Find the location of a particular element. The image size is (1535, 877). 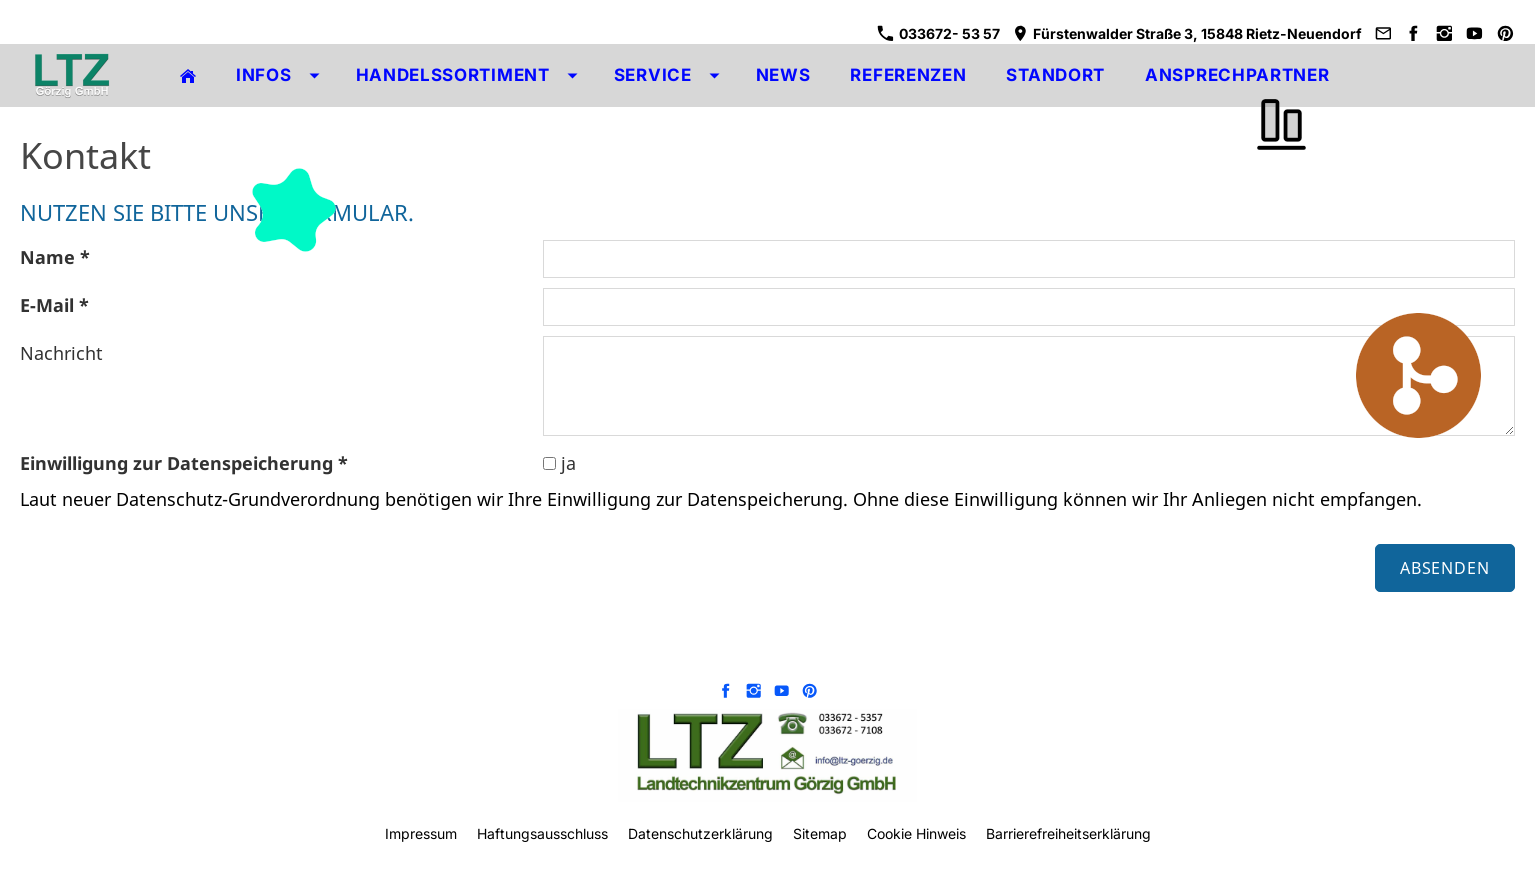

indicates a merged pull request in your activity feed is located at coordinates (1418, 375).